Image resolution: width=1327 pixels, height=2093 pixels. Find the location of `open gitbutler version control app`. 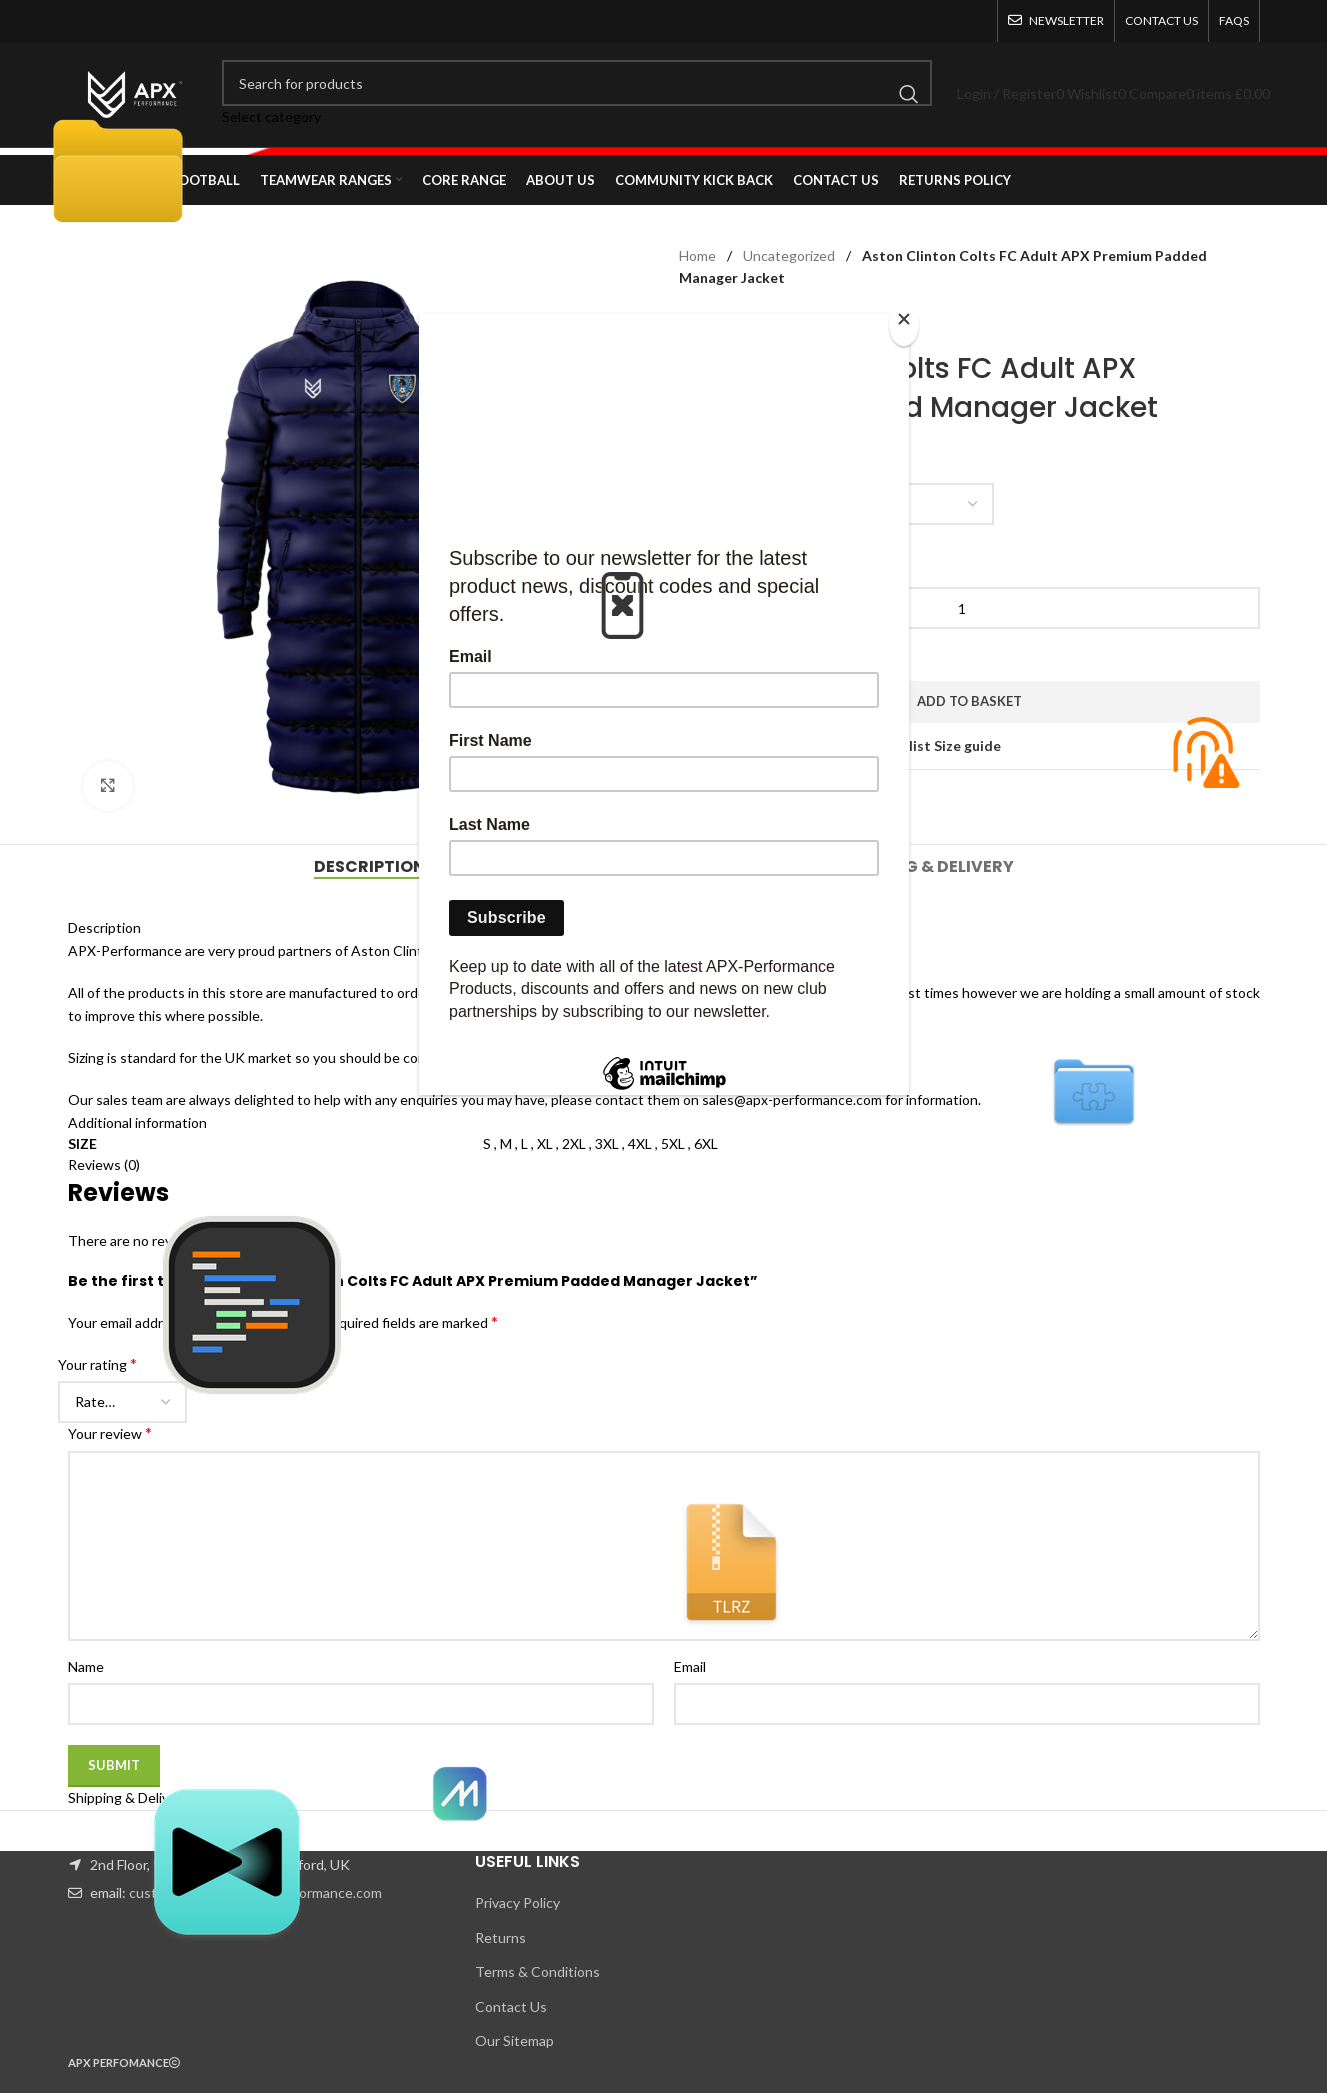

open gitbutler version control app is located at coordinates (227, 1862).